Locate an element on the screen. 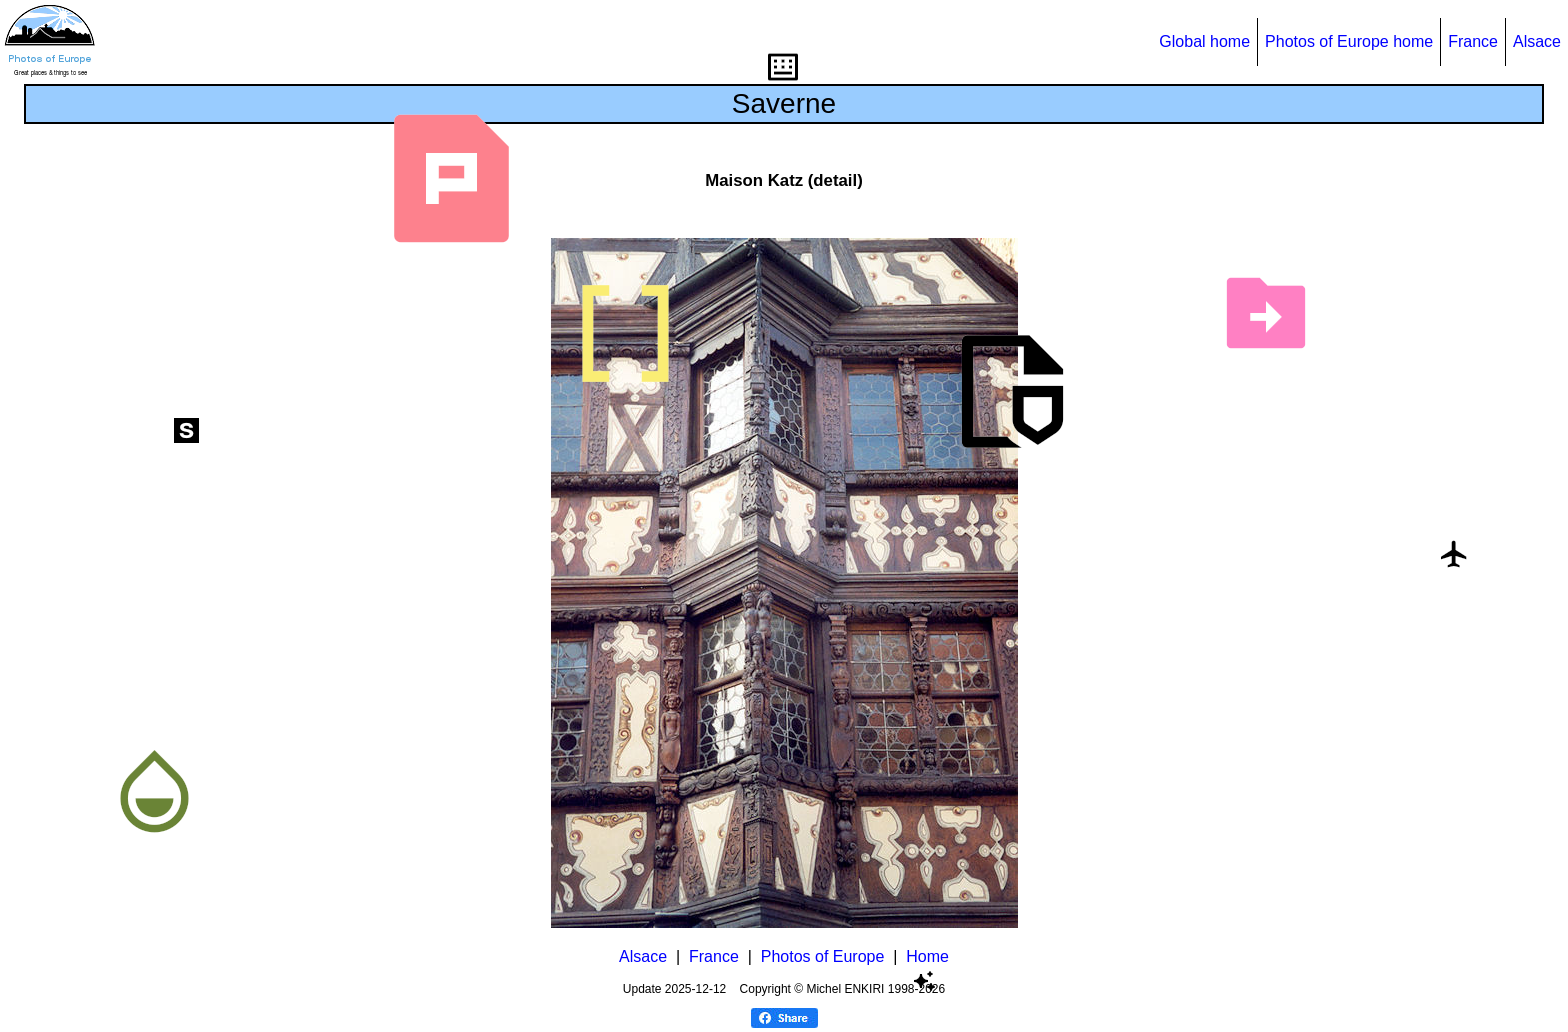 The image size is (1568, 1032). open a PowerPoint presentation file is located at coordinates (451, 178).